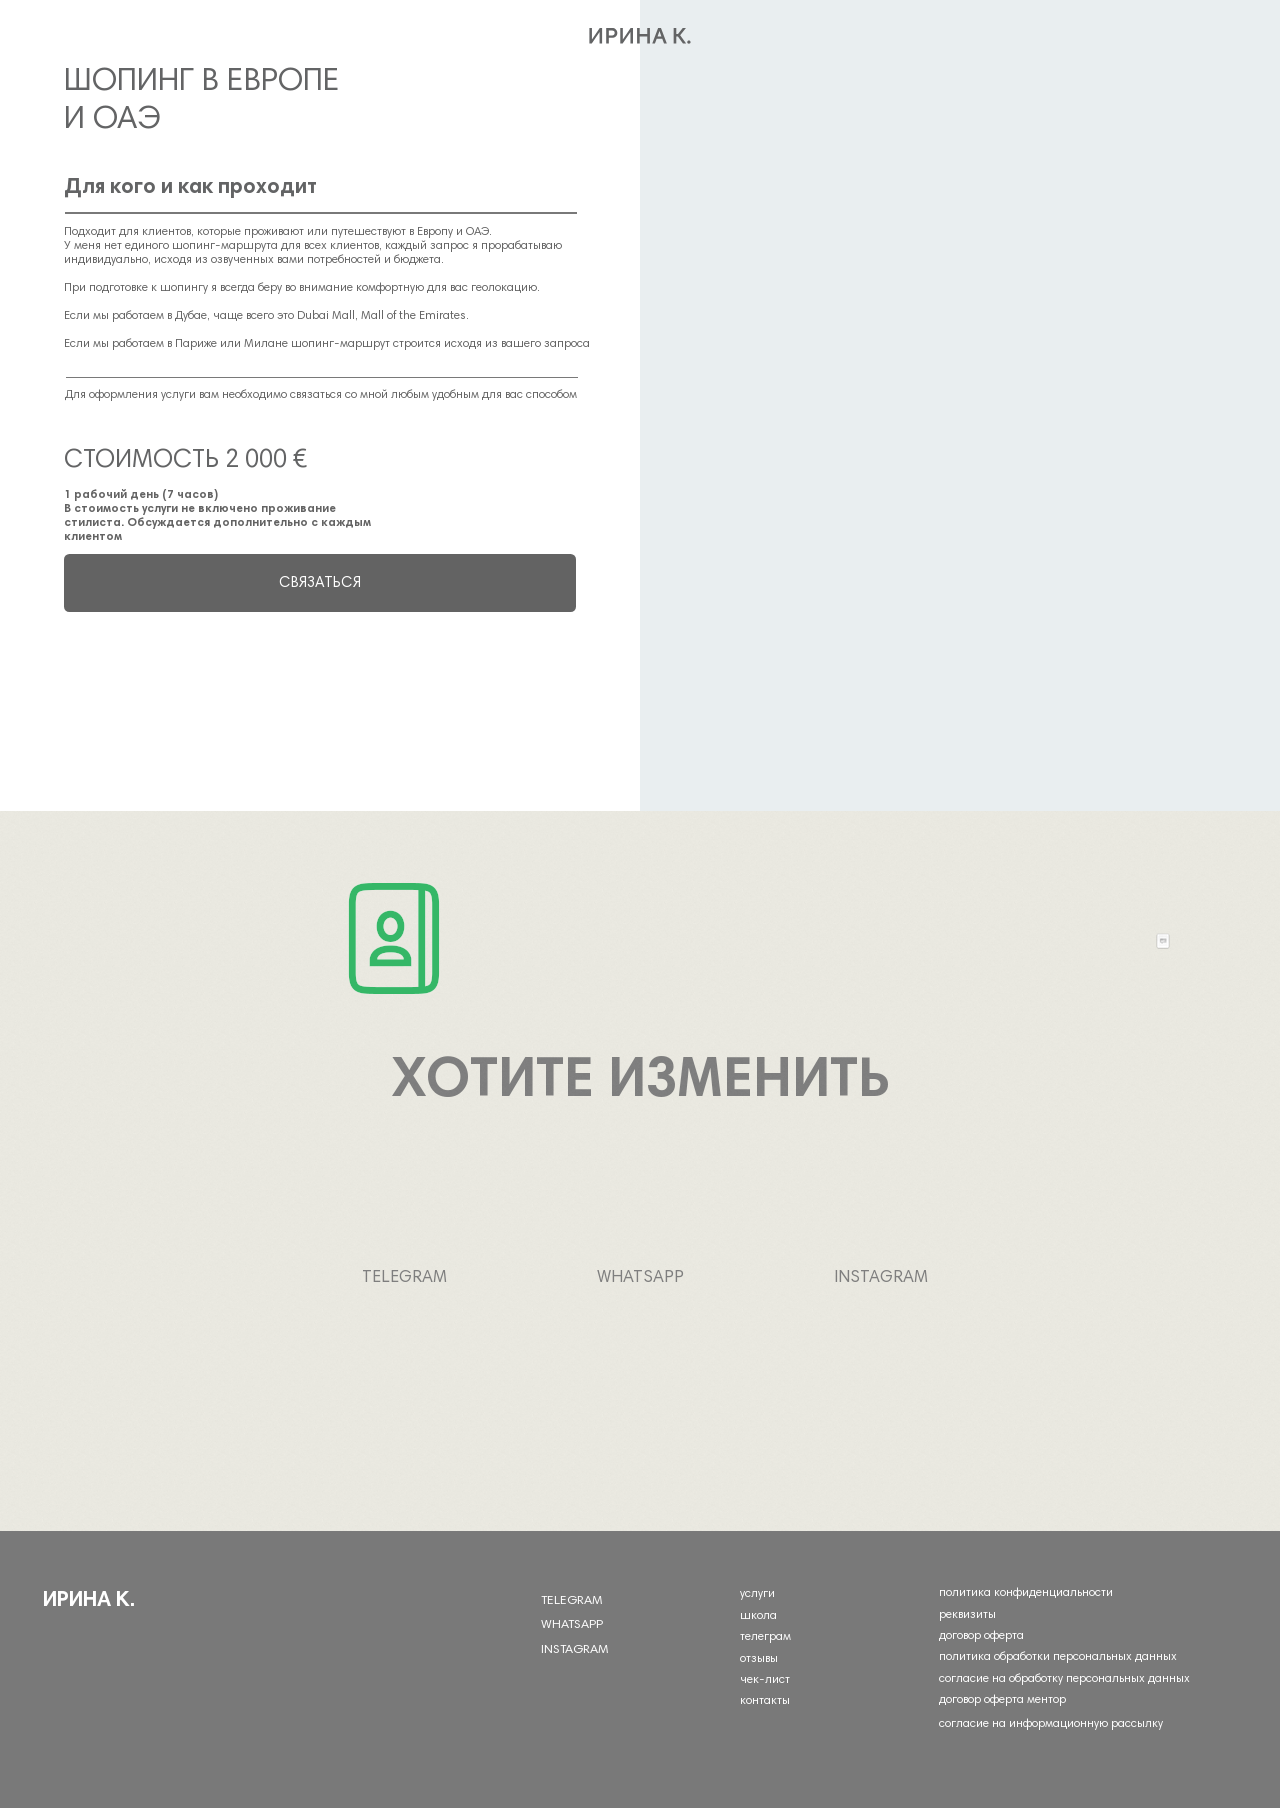  I want to click on subrip subtitle file (.srt), so click(1163, 941).